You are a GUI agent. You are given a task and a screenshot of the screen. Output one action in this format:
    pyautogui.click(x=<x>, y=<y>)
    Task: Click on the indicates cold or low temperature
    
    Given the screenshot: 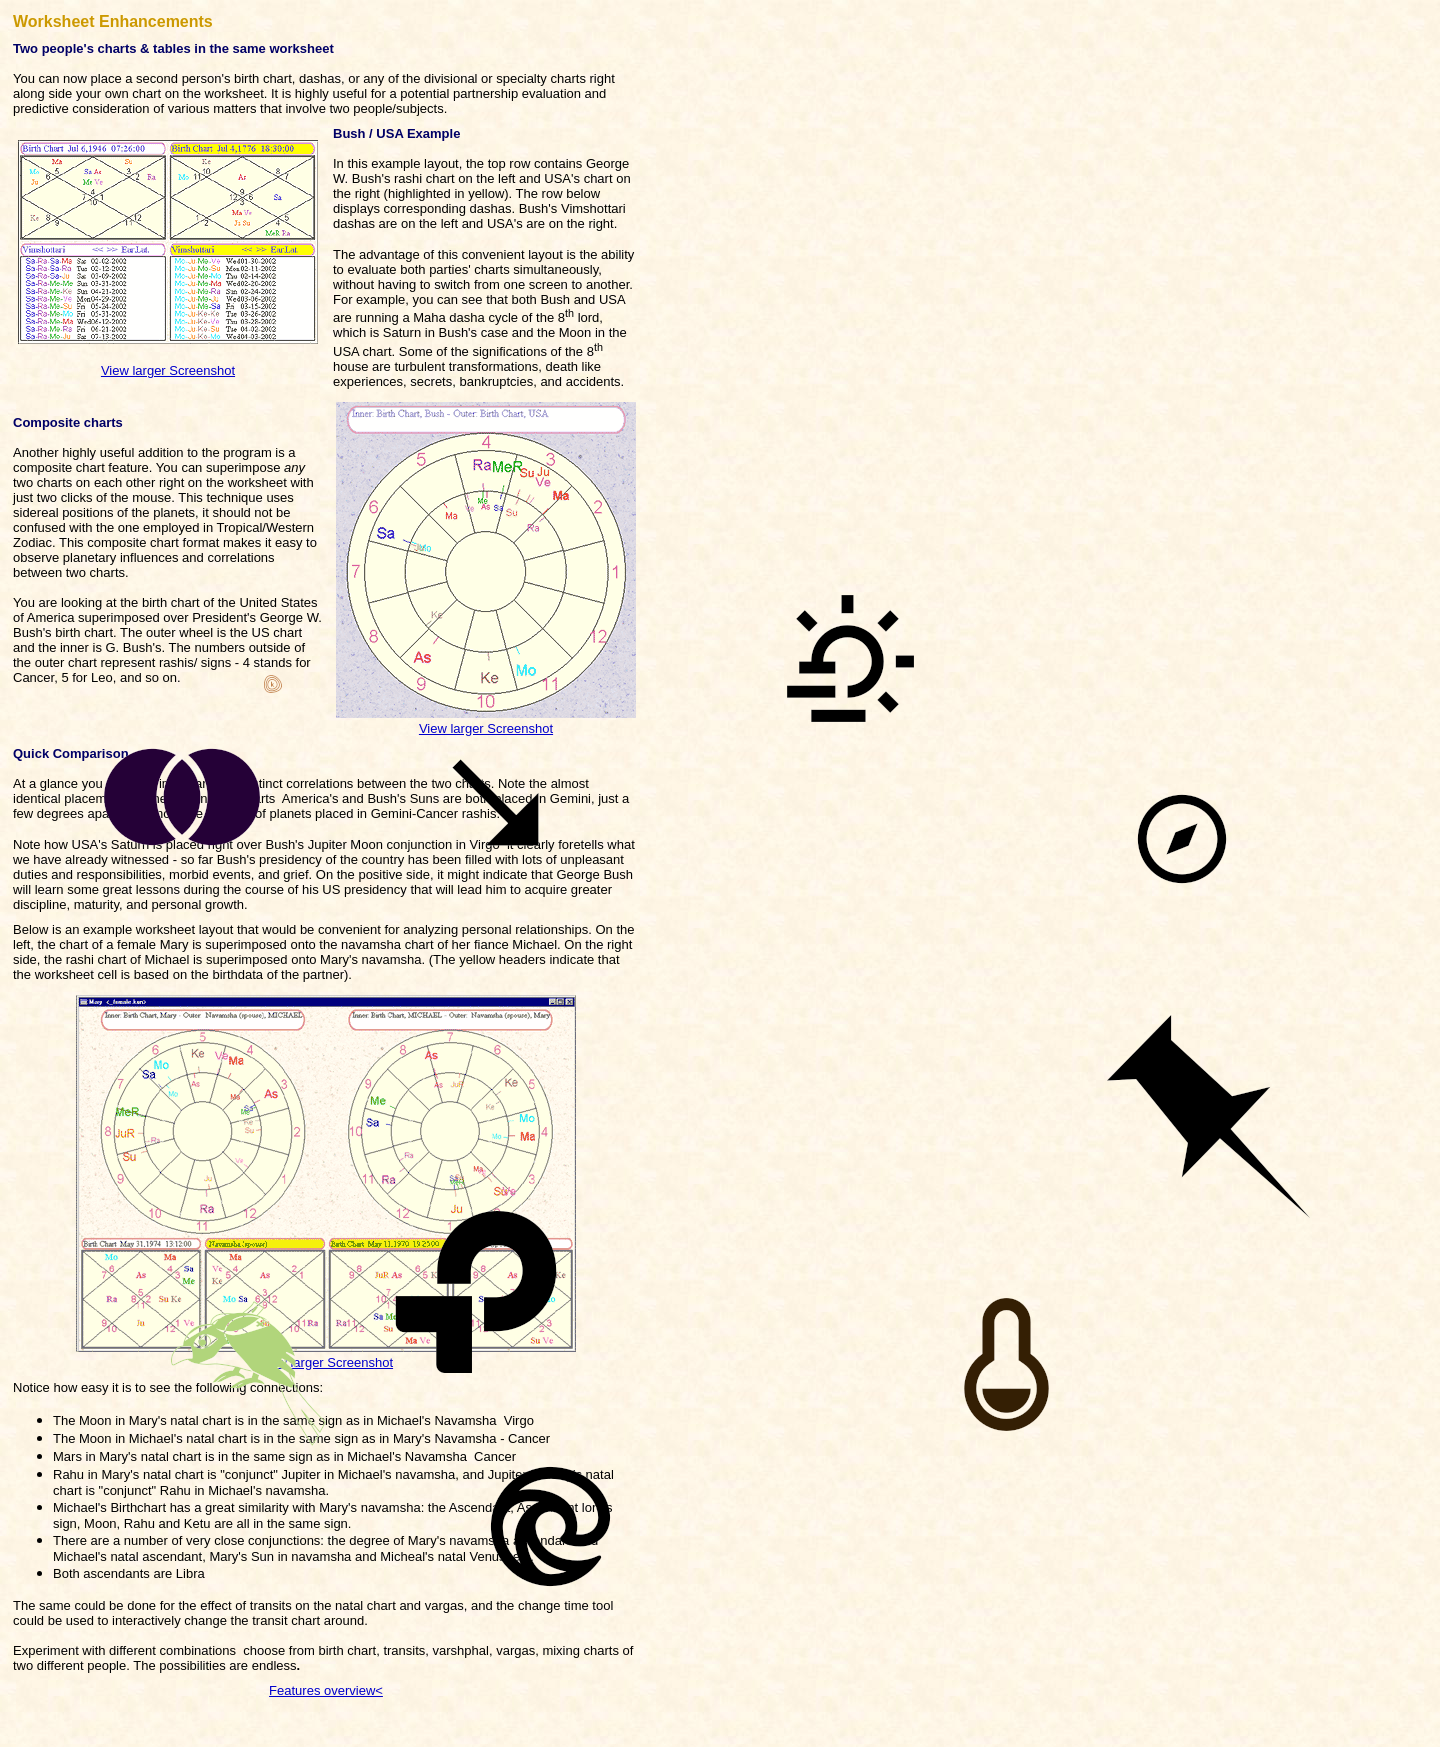 What is the action you would take?
    pyautogui.click(x=1006, y=1364)
    